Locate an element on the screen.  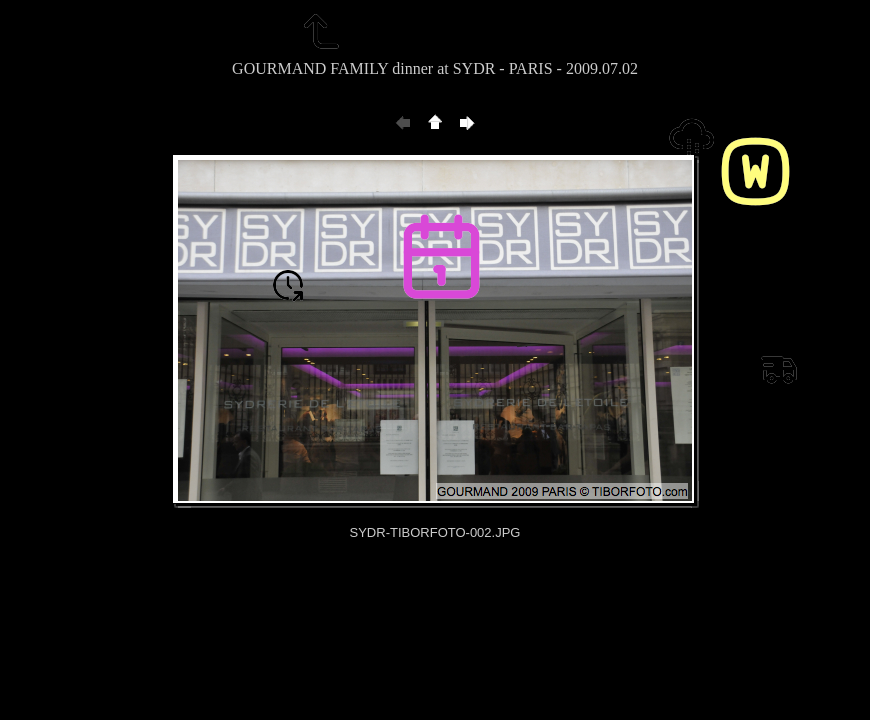
track your delivery status is located at coordinates (780, 370).